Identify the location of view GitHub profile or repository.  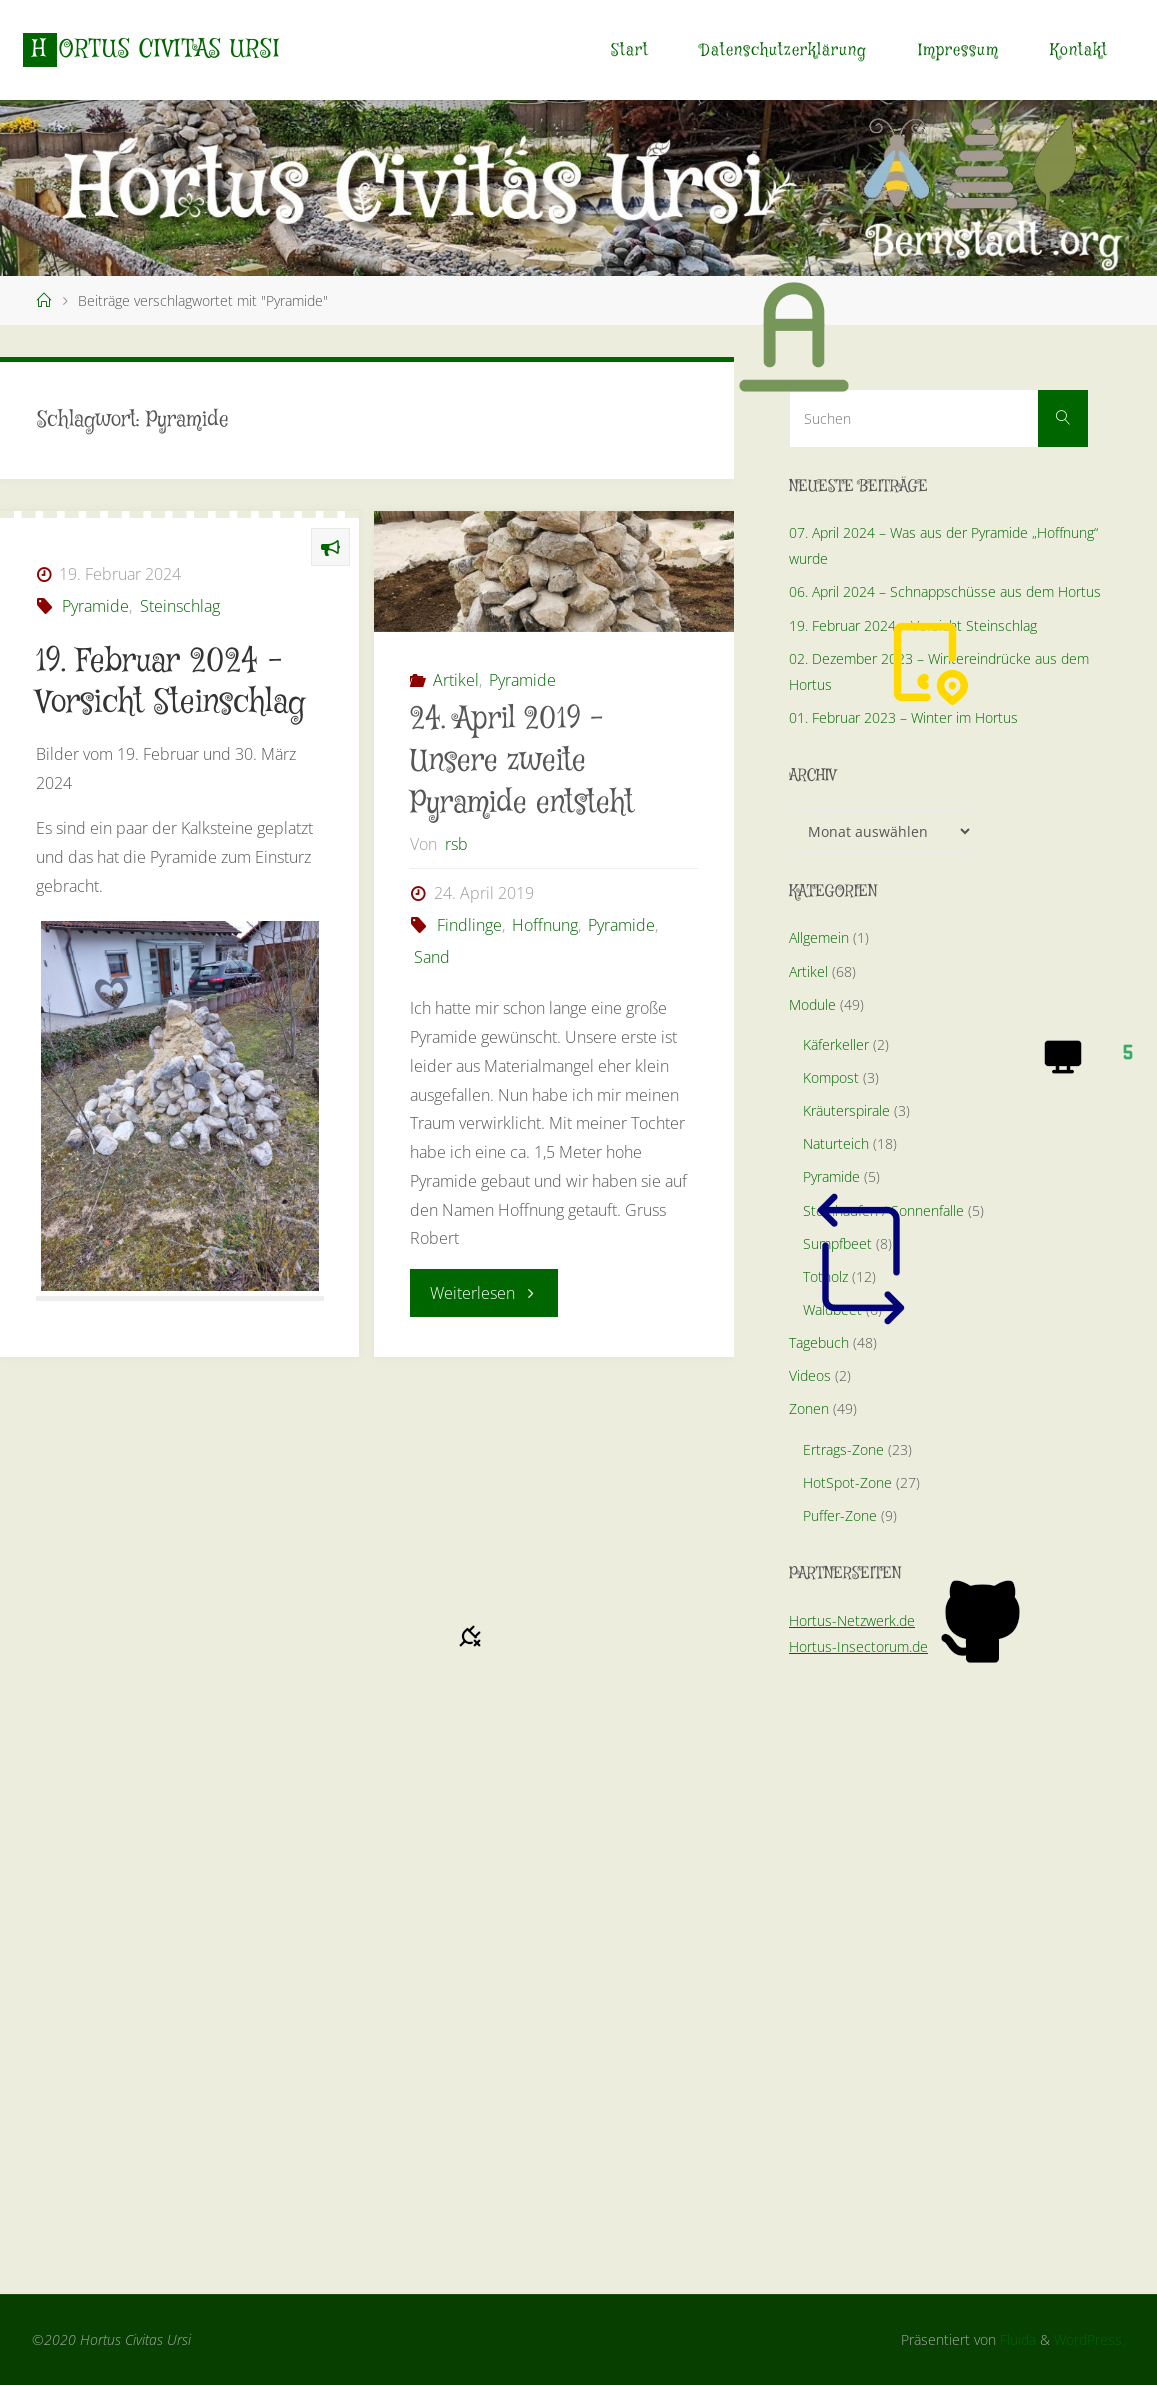
(982, 1621).